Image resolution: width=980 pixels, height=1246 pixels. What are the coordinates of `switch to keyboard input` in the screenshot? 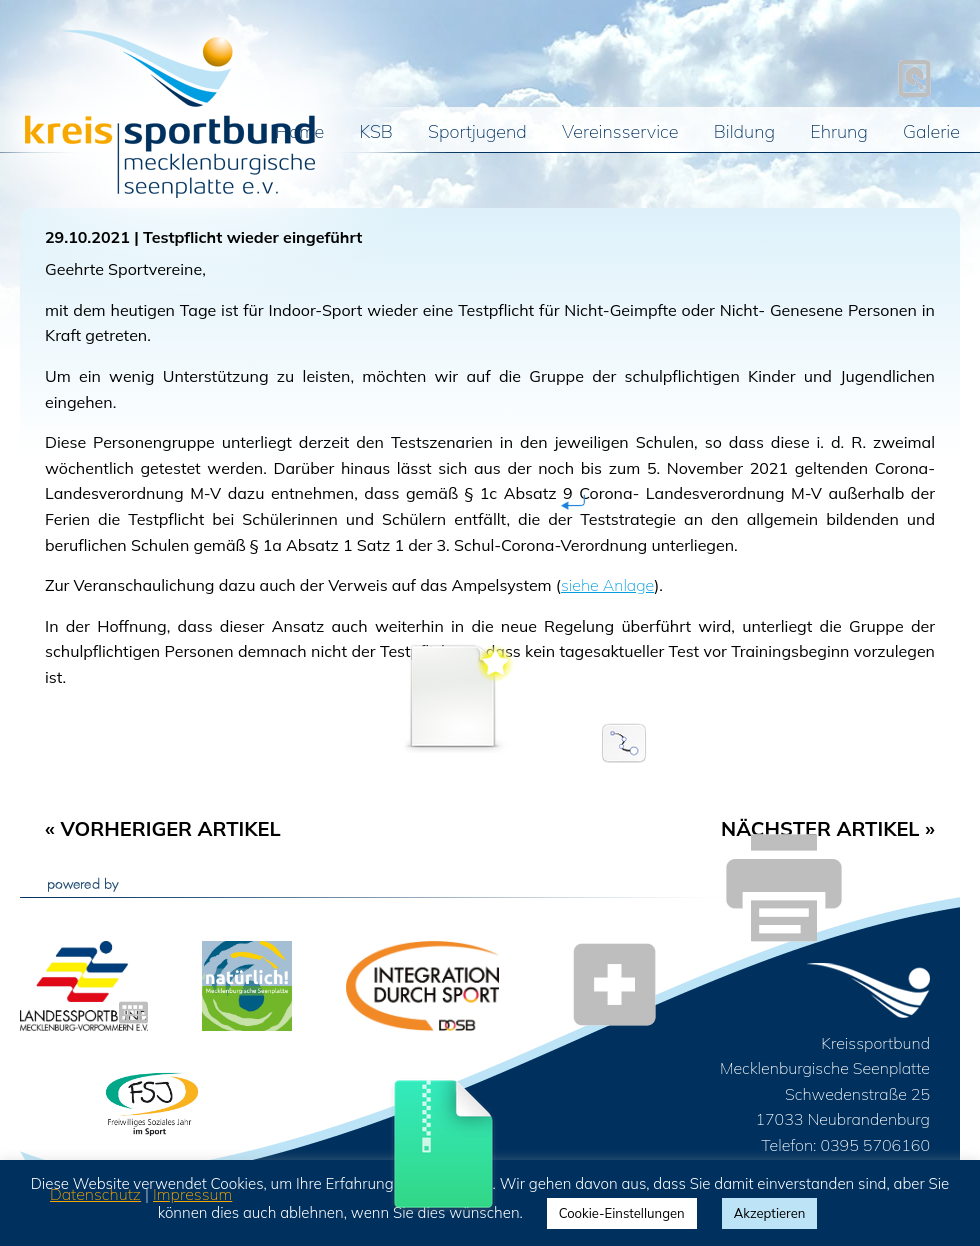 It's located at (133, 1012).